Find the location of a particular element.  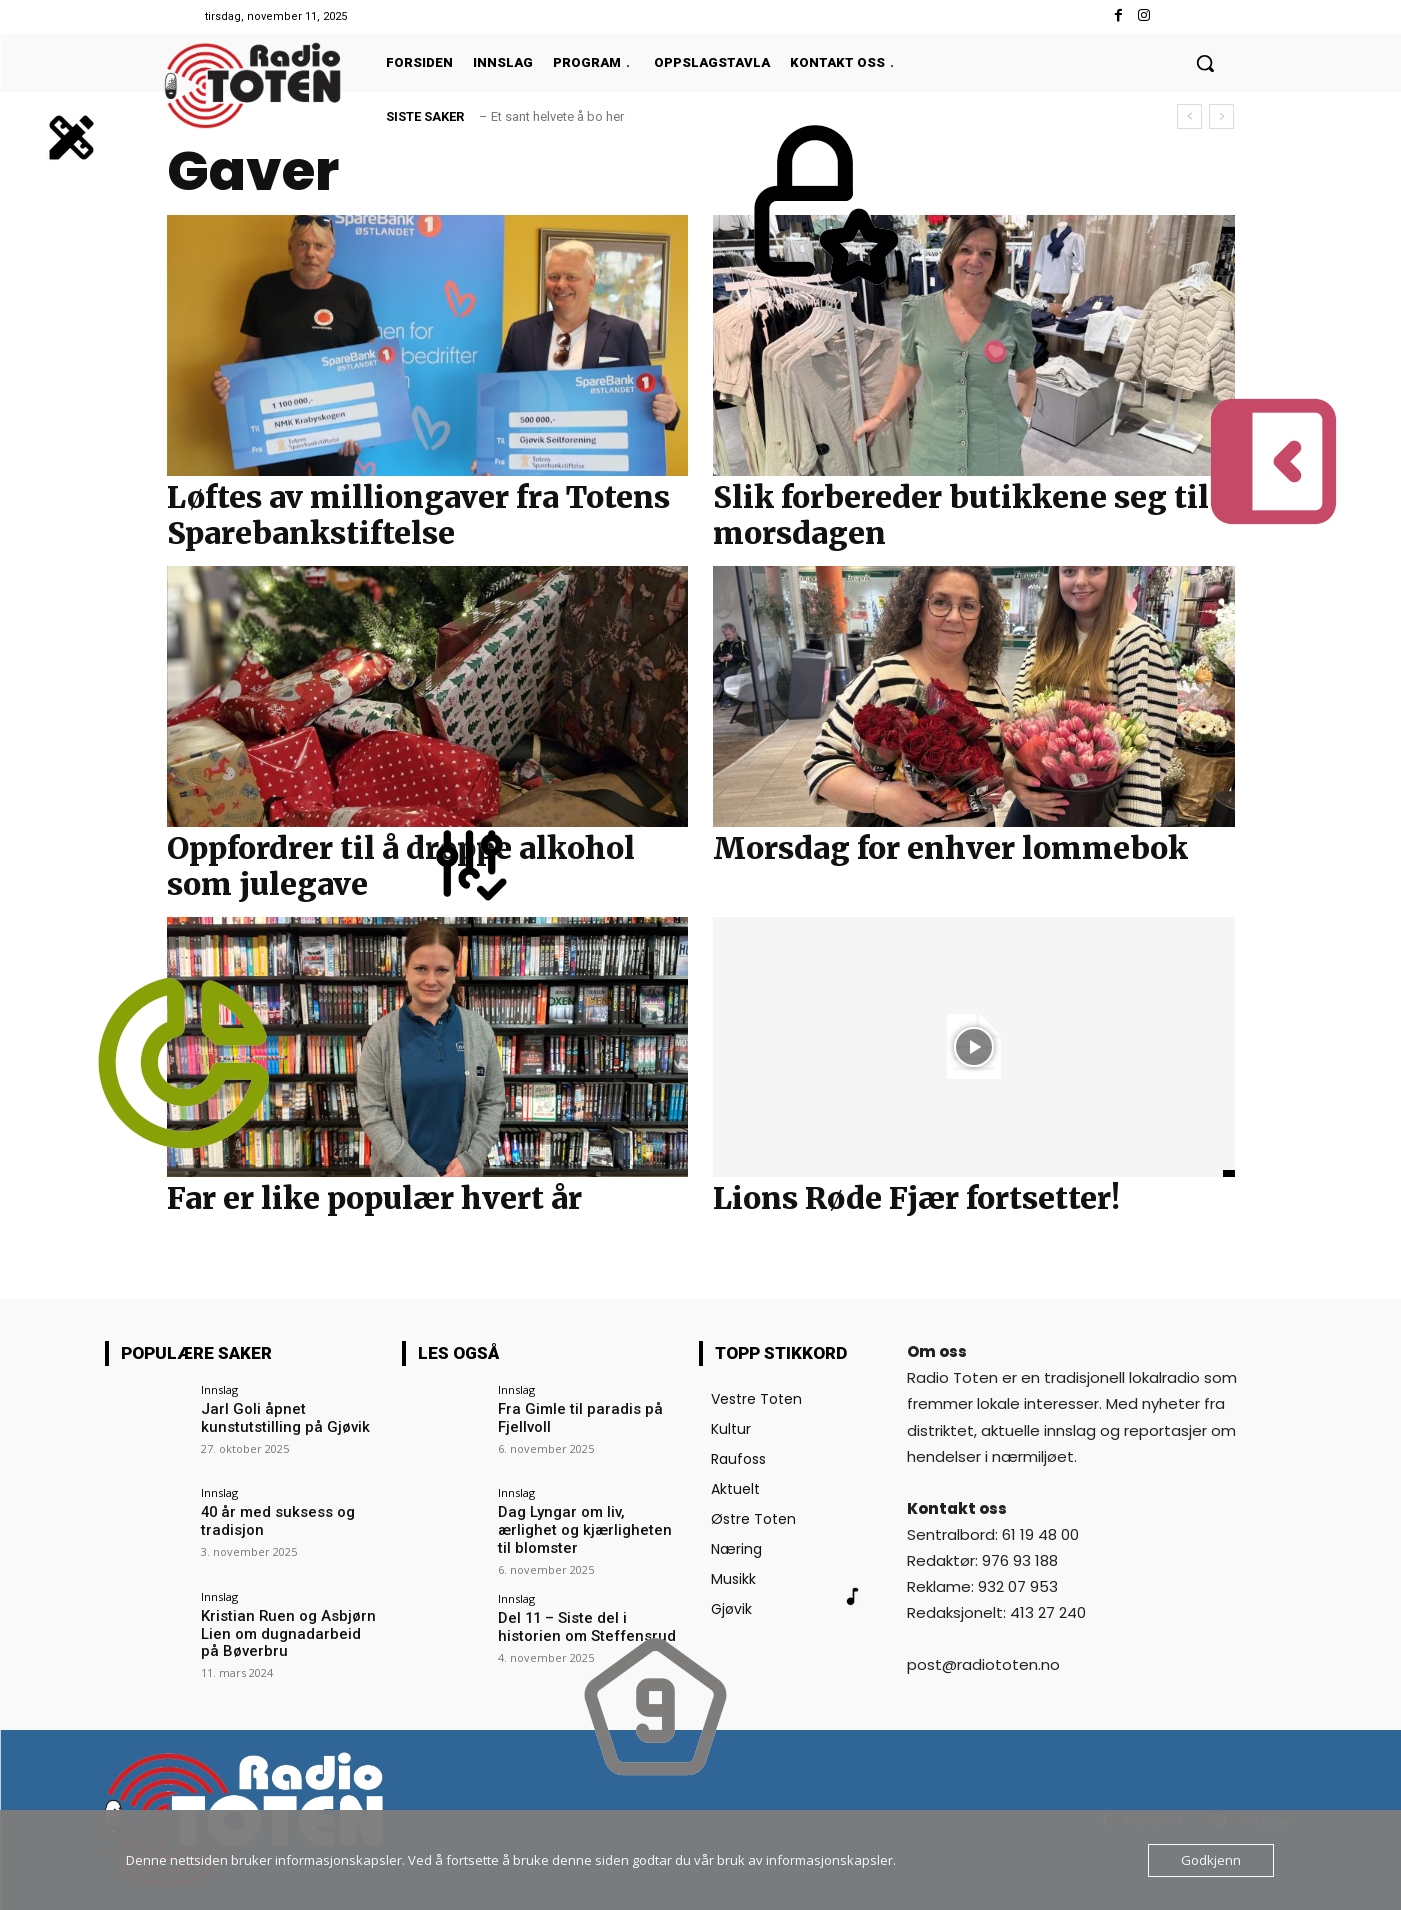

mark a password or credential as favorite is located at coordinates (815, 201).